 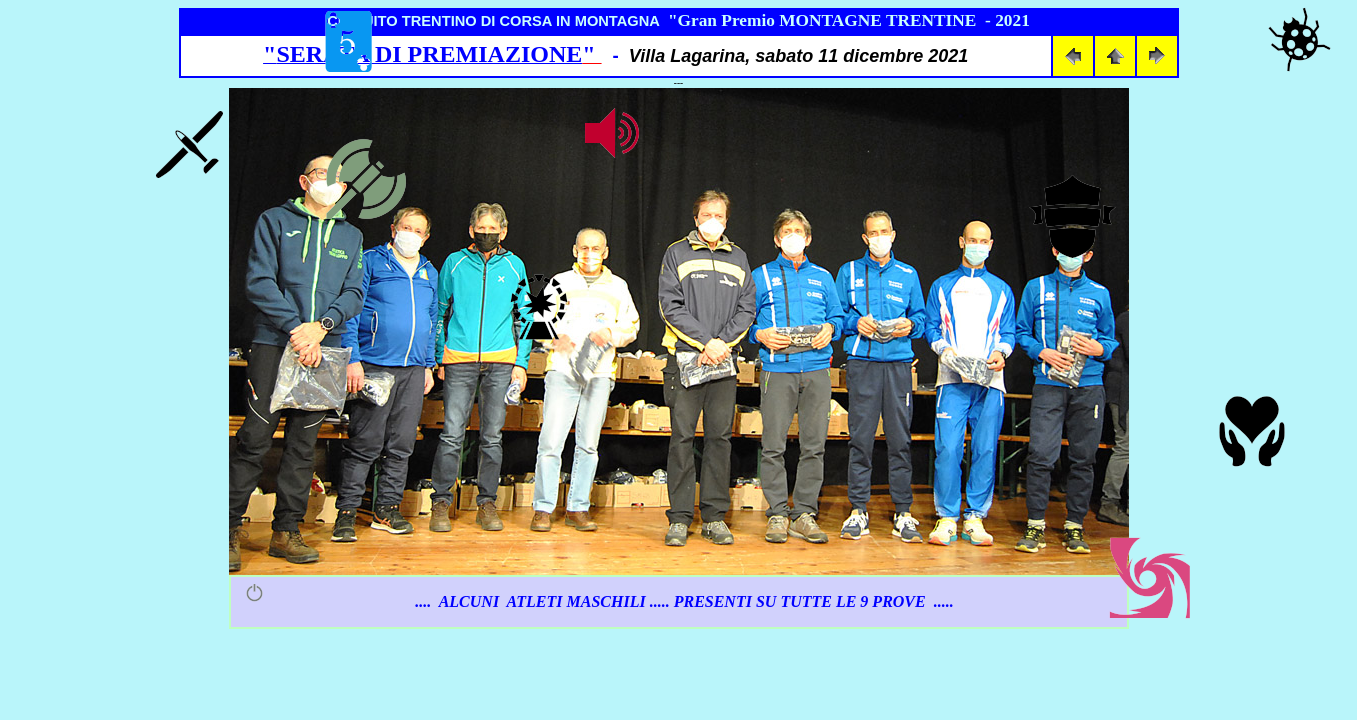 What do you see at coordinates (1299, 39) in the screenshot?
I see `report a bug or software issue` at bounding box center [1299, 39].